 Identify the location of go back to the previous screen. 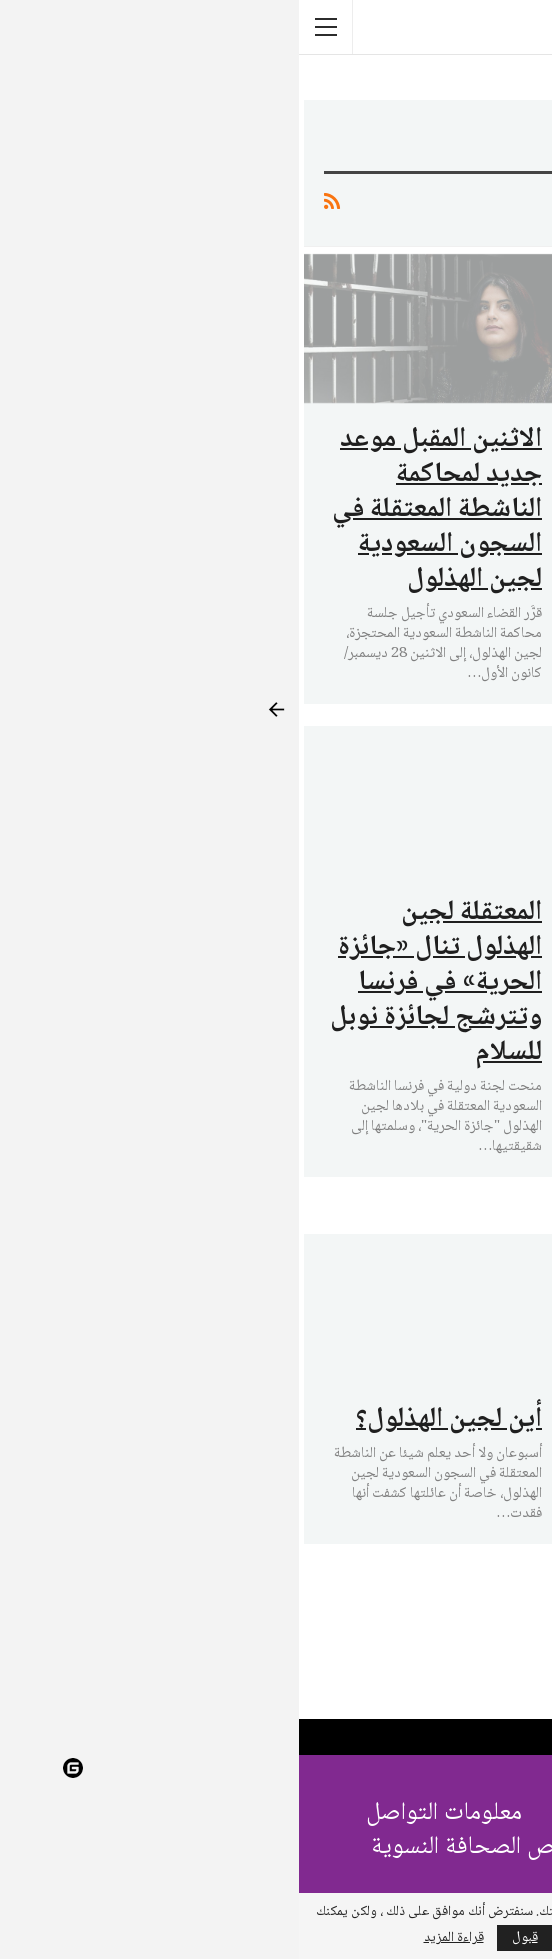
(276, 709).